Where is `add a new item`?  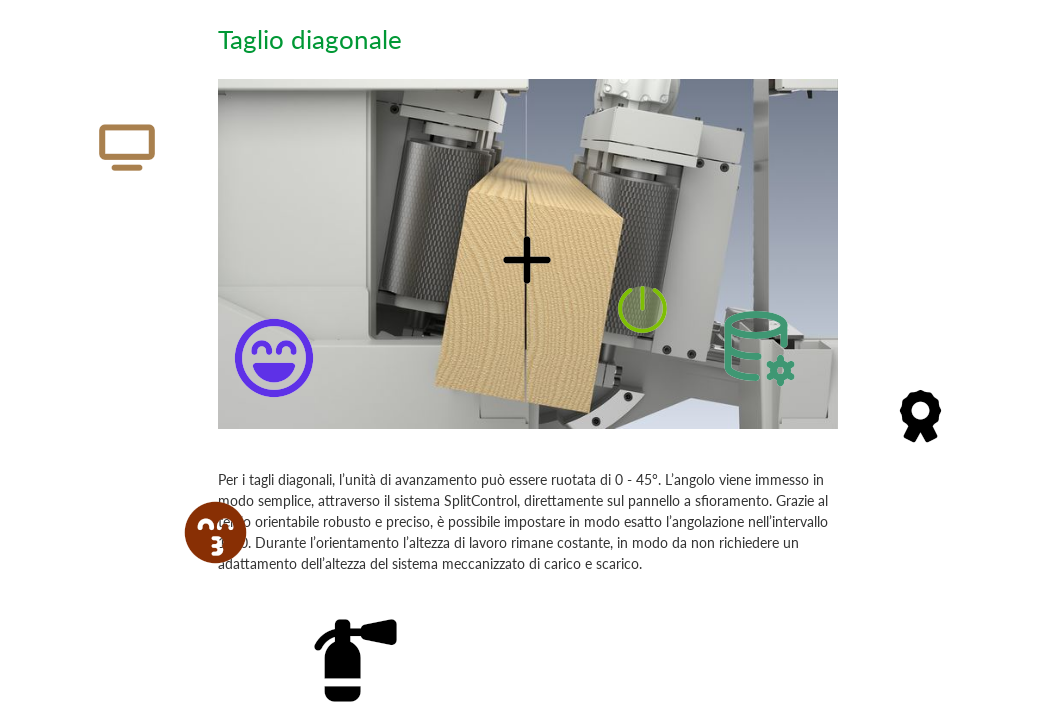
add a new item is located at coordinates (527, 260).